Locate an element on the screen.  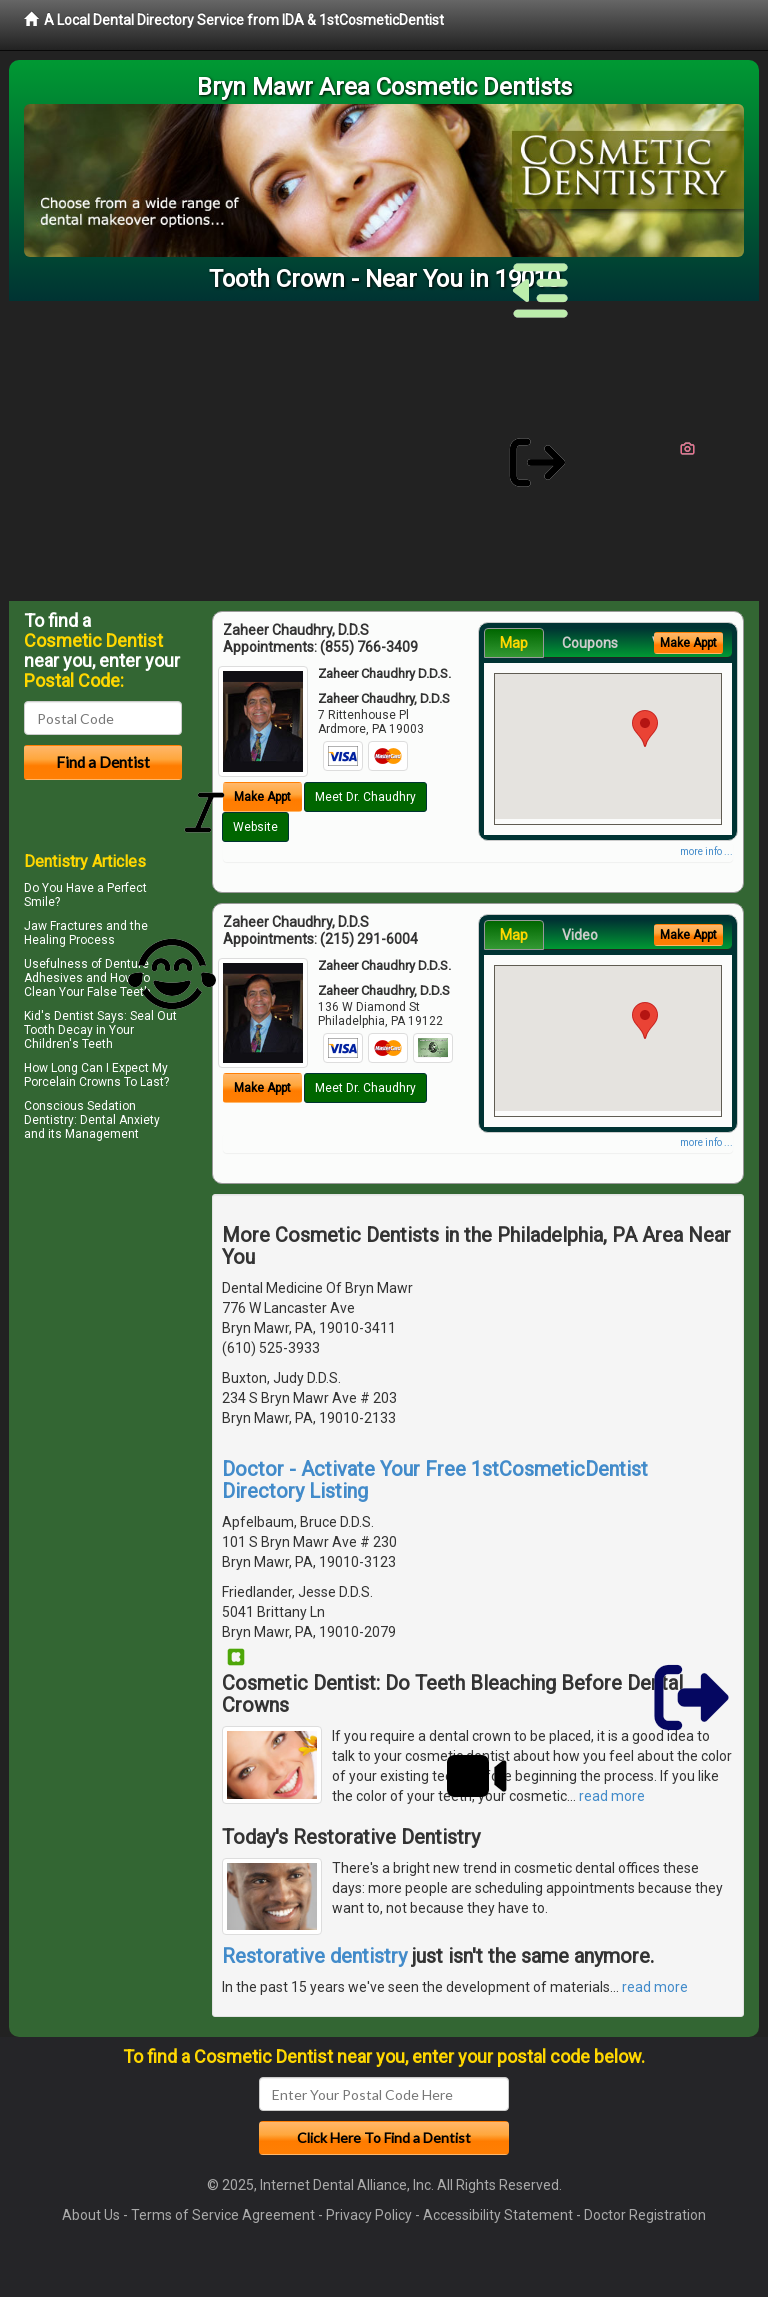
react with a laughing emoji is located at coordinates (172, 974).